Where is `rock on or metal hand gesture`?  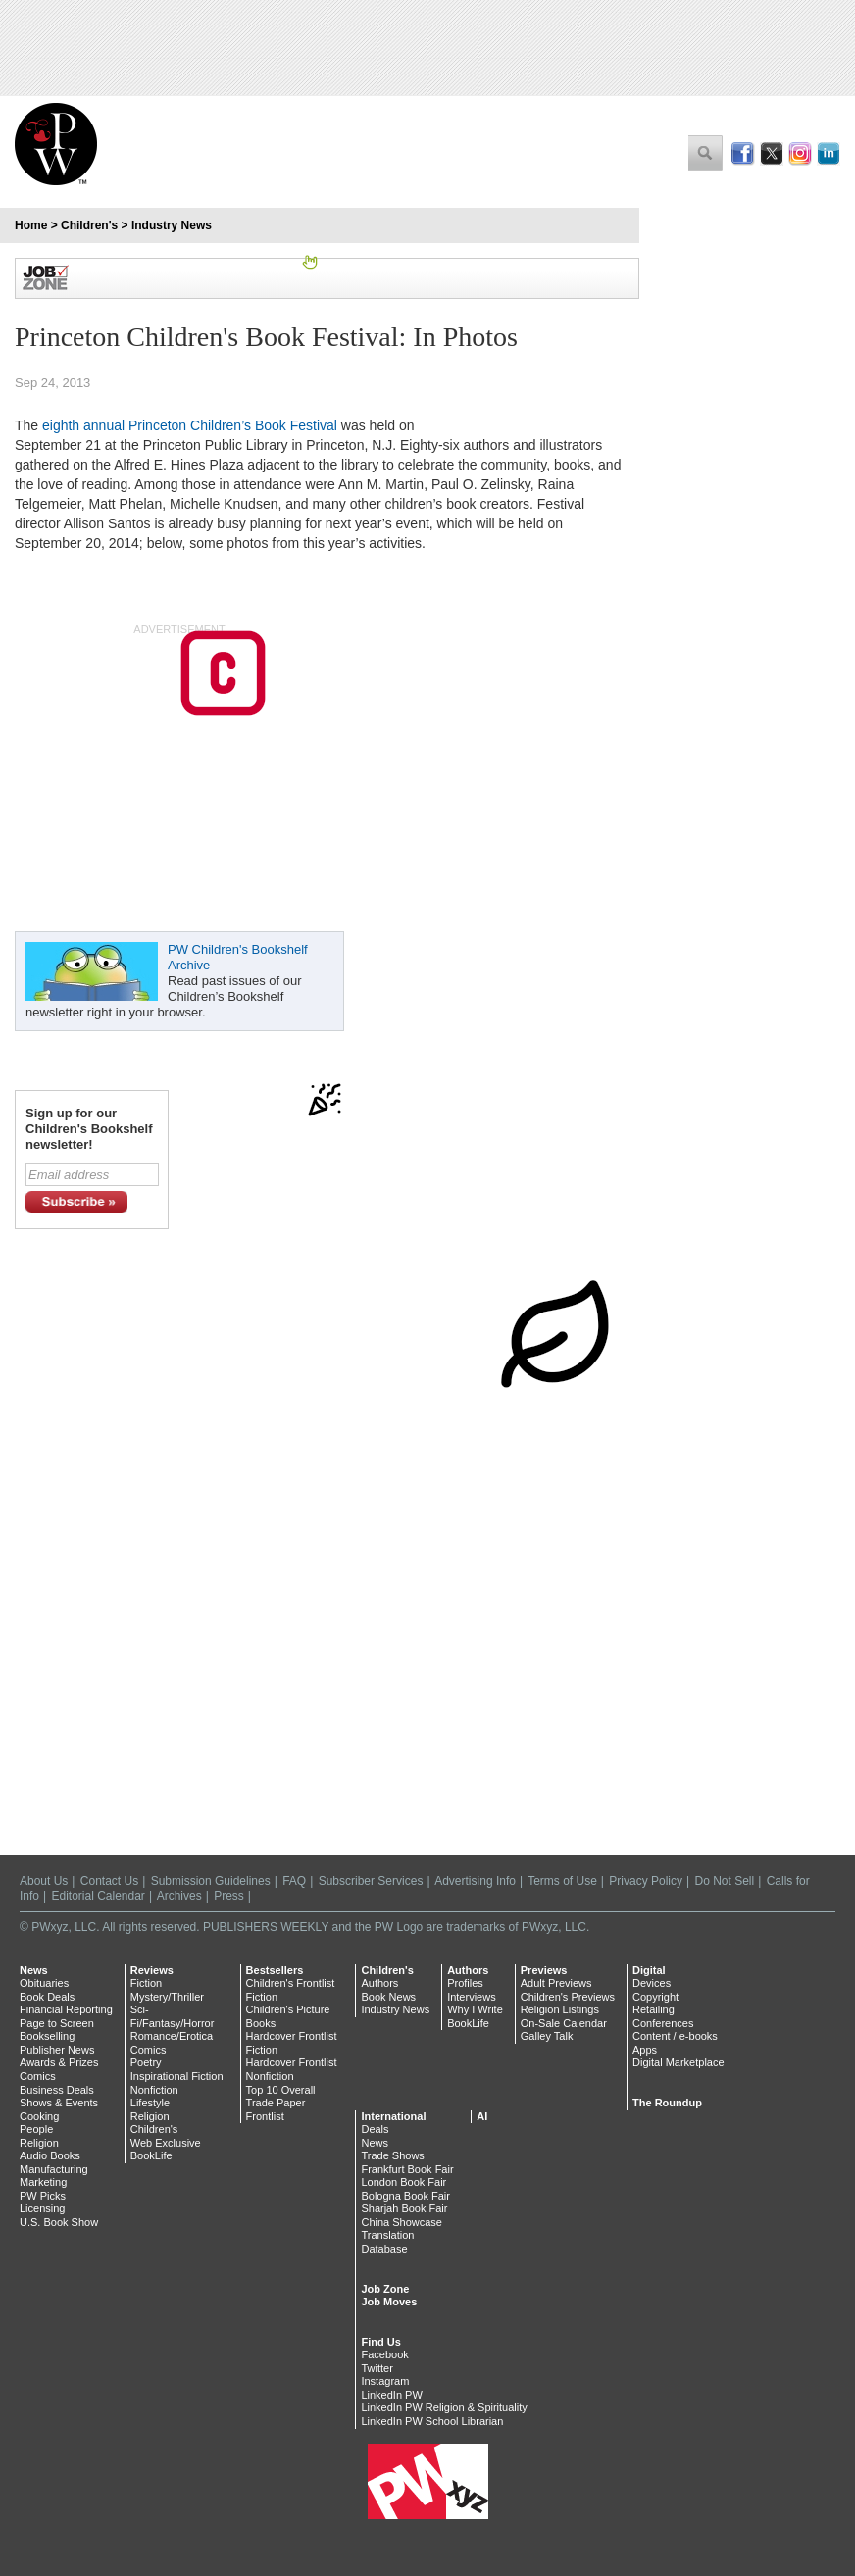
rock on or metal hand gesture is located at coordinates (310, 262).